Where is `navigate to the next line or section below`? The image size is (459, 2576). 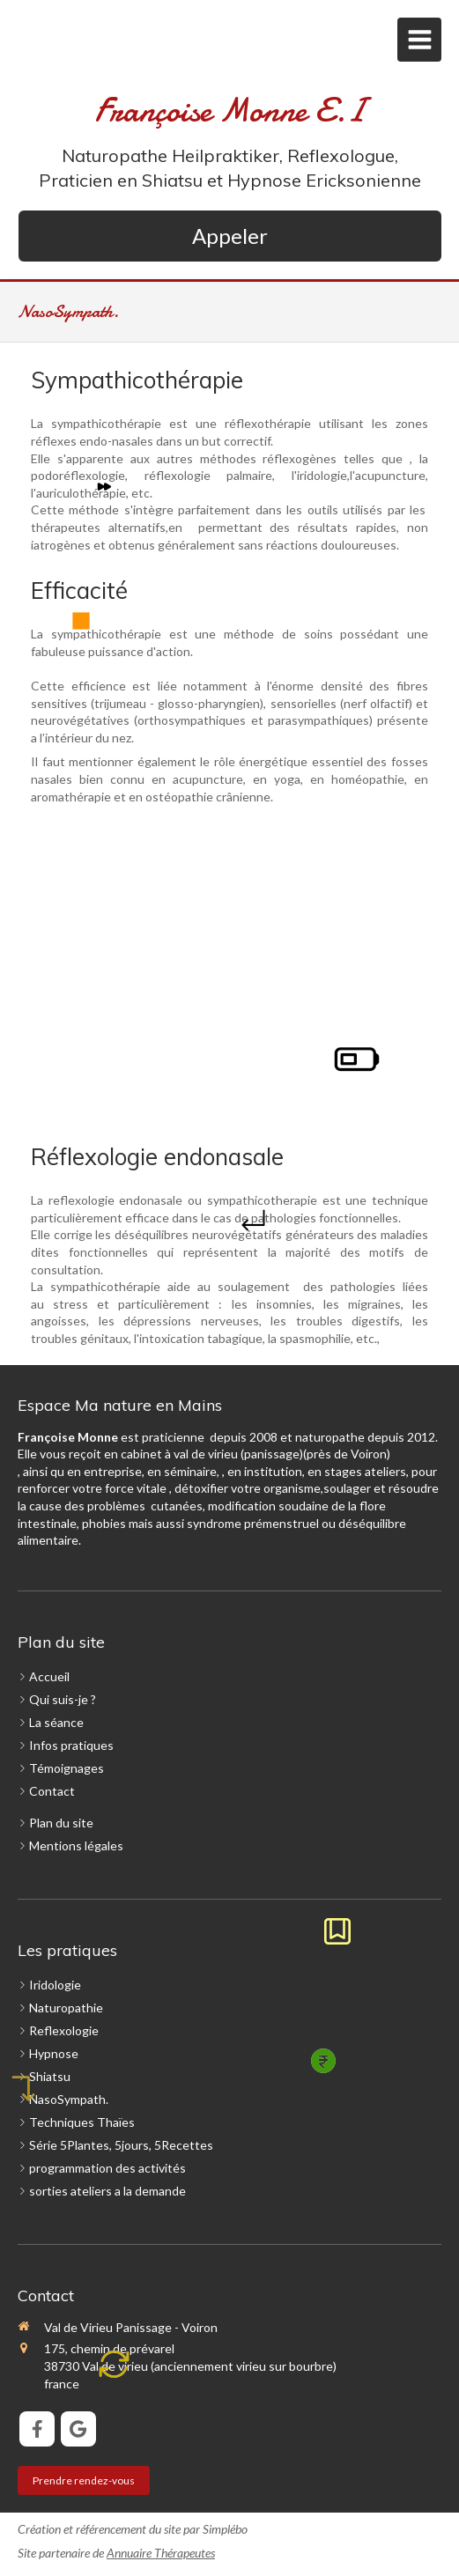
navigate to the next line or section below is located at coordinates (23, 2088).